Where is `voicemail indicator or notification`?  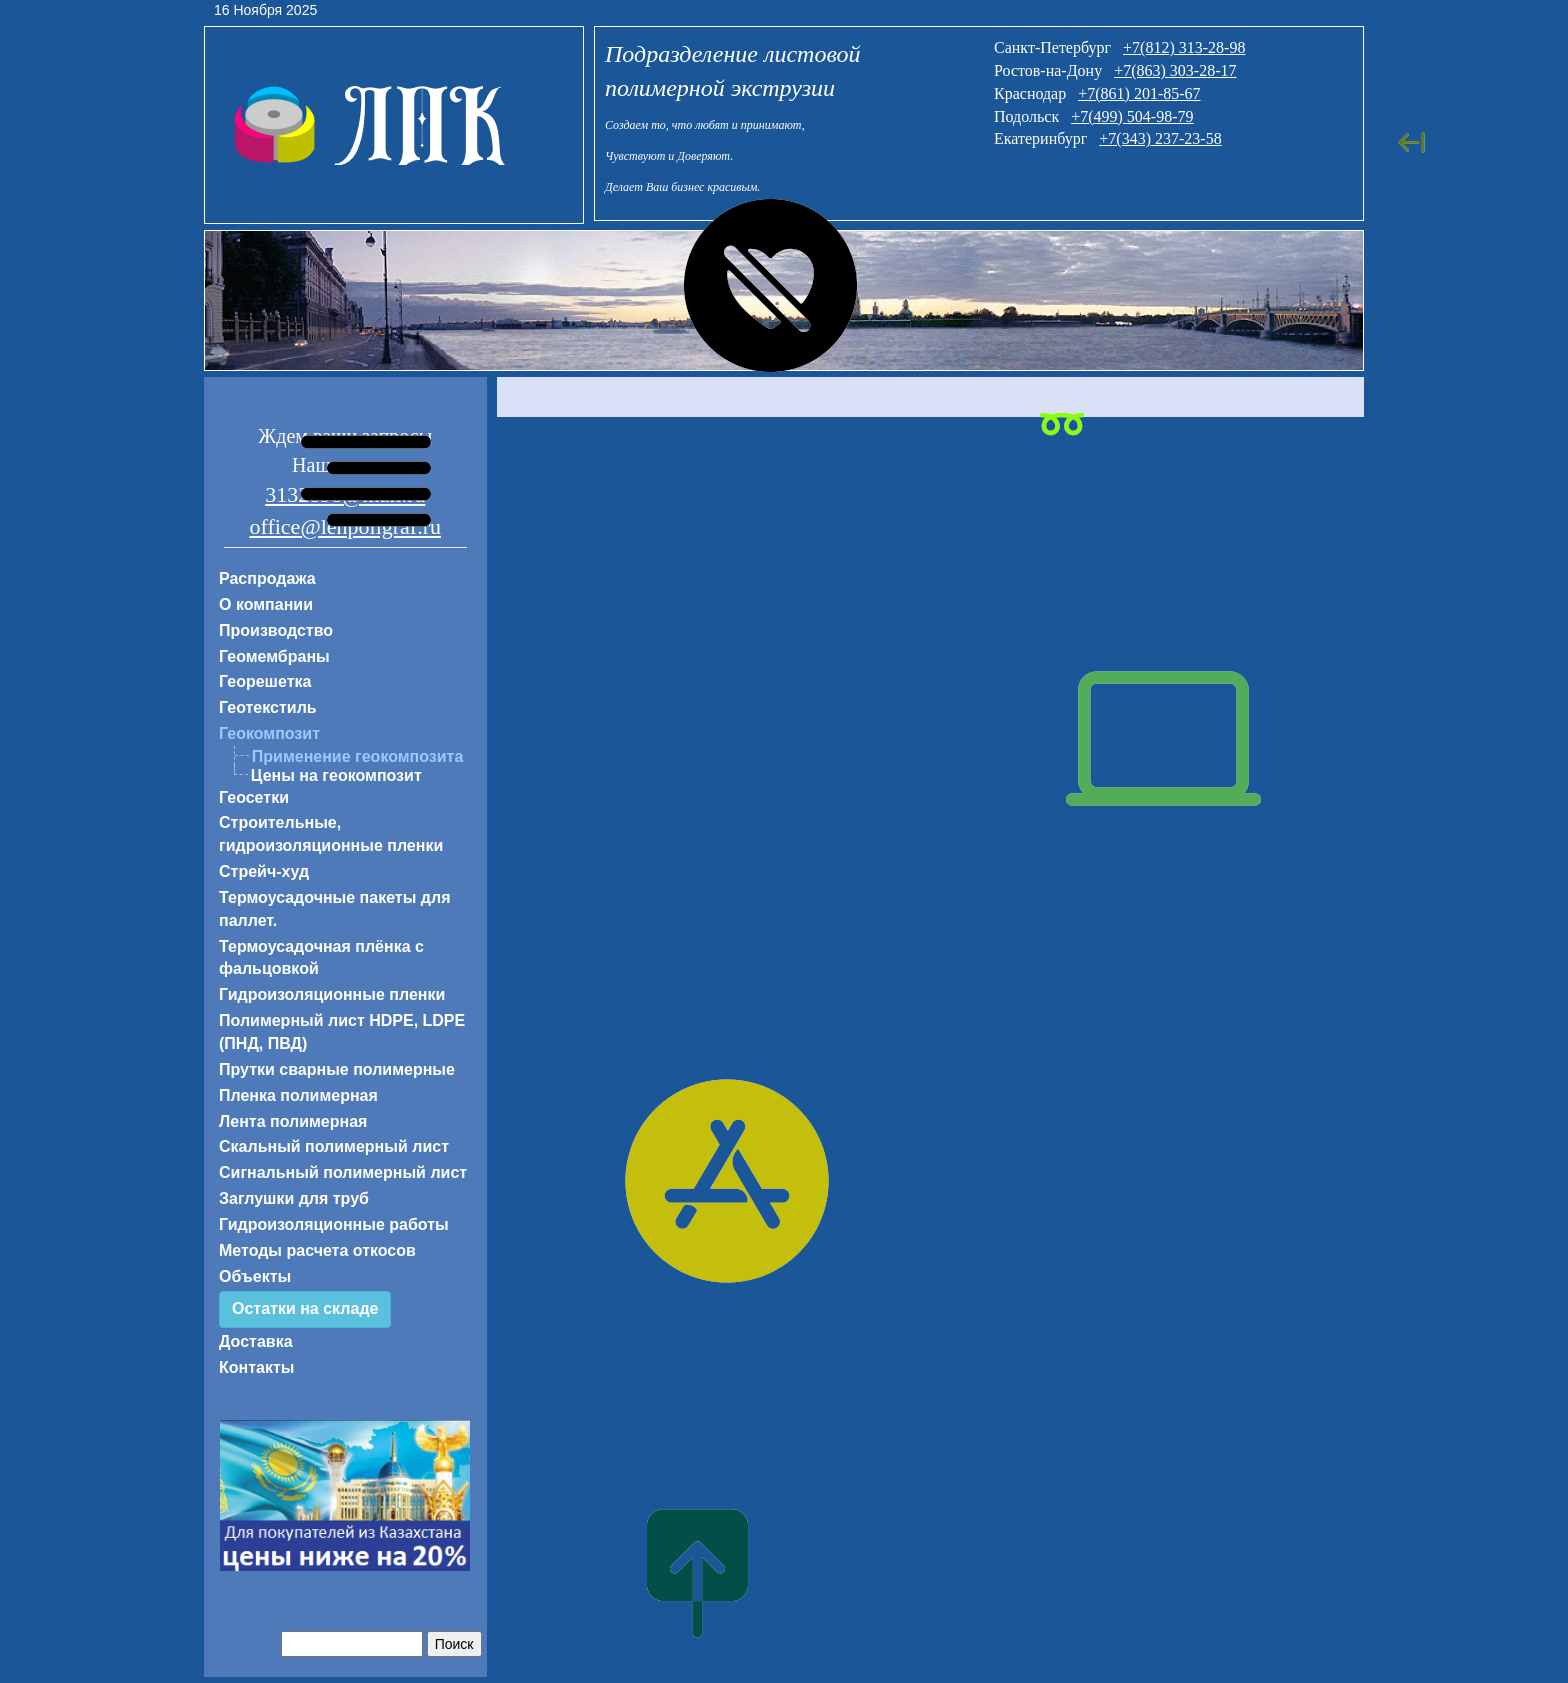 voicemail indicator or notification is located at coordinates (1062, 424).